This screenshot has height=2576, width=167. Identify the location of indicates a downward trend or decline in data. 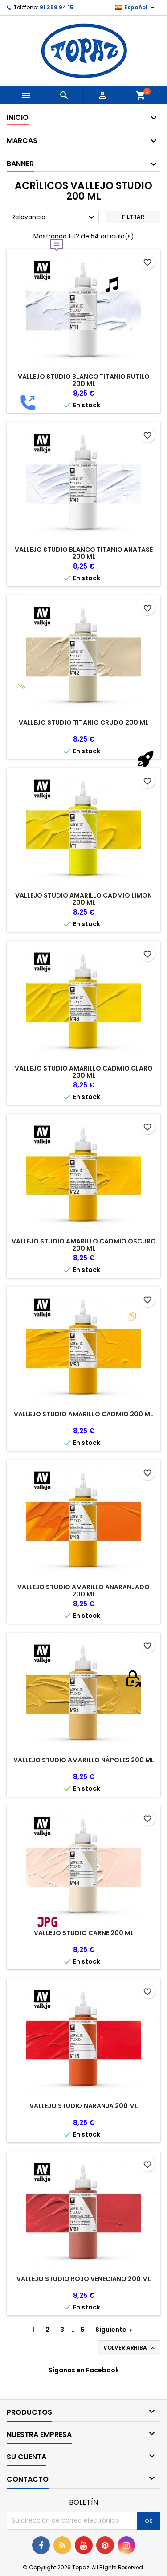
(22, 686).